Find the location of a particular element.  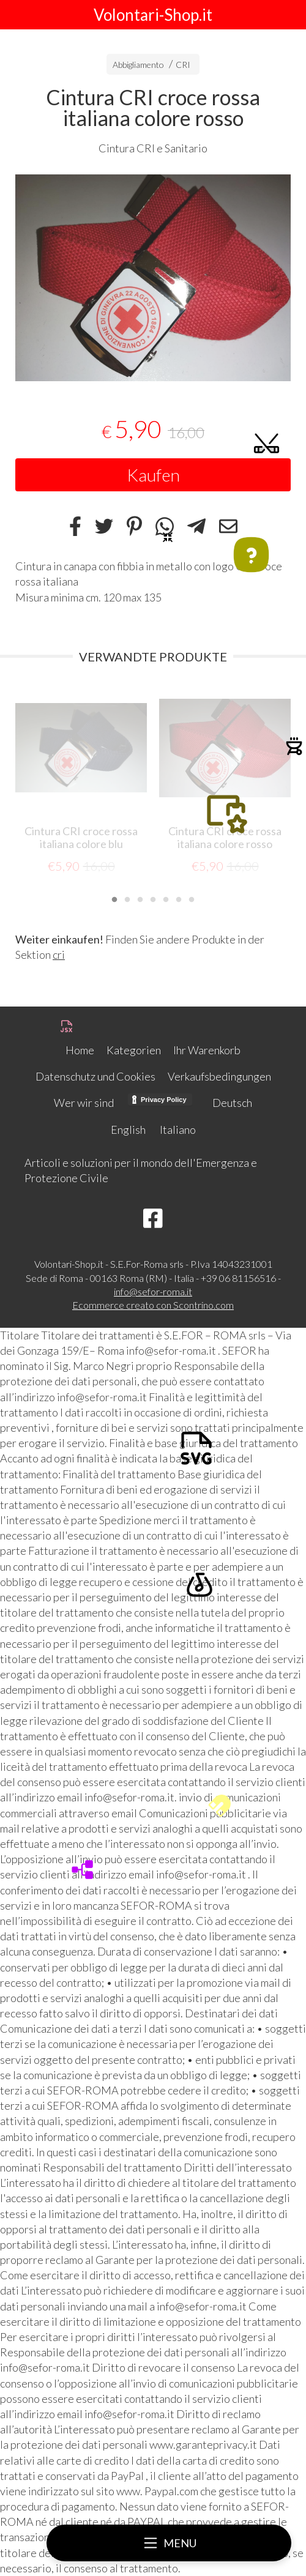

access help or support is located at coordinates (251, 554).